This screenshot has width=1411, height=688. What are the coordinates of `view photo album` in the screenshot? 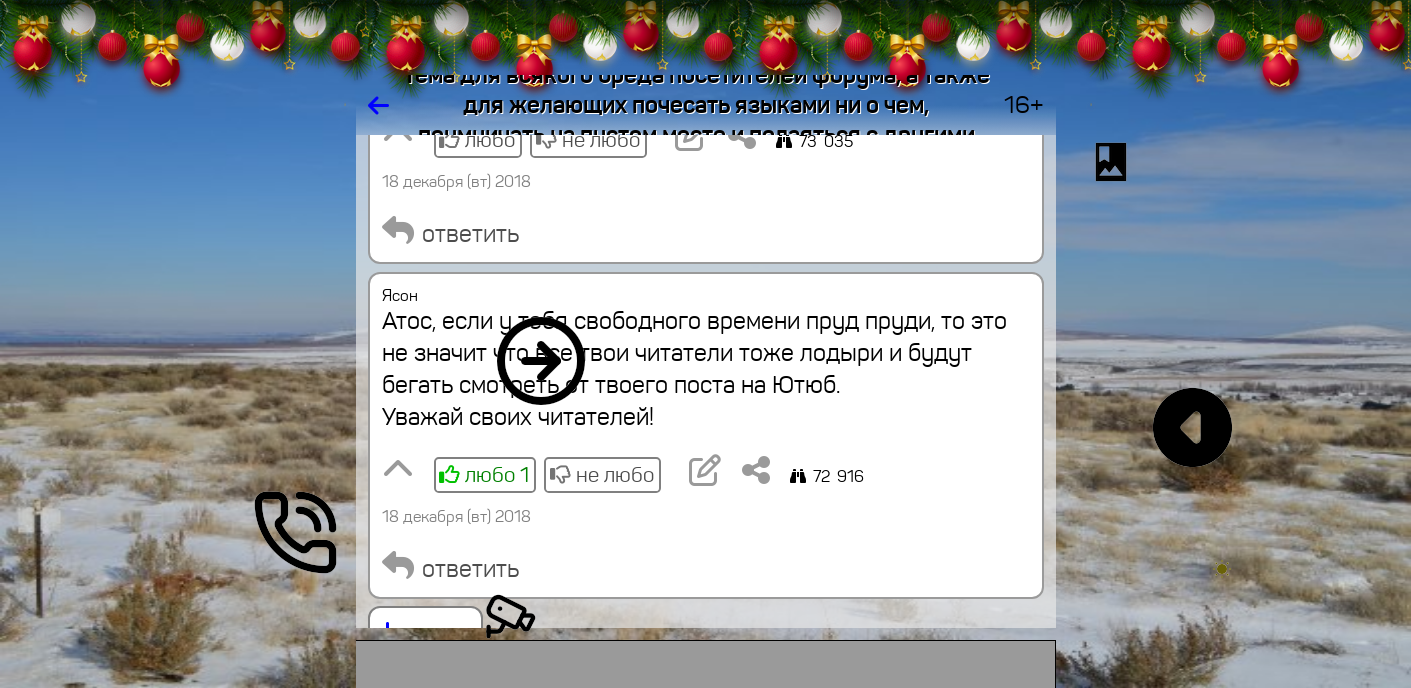 It's located at (1111, 162).